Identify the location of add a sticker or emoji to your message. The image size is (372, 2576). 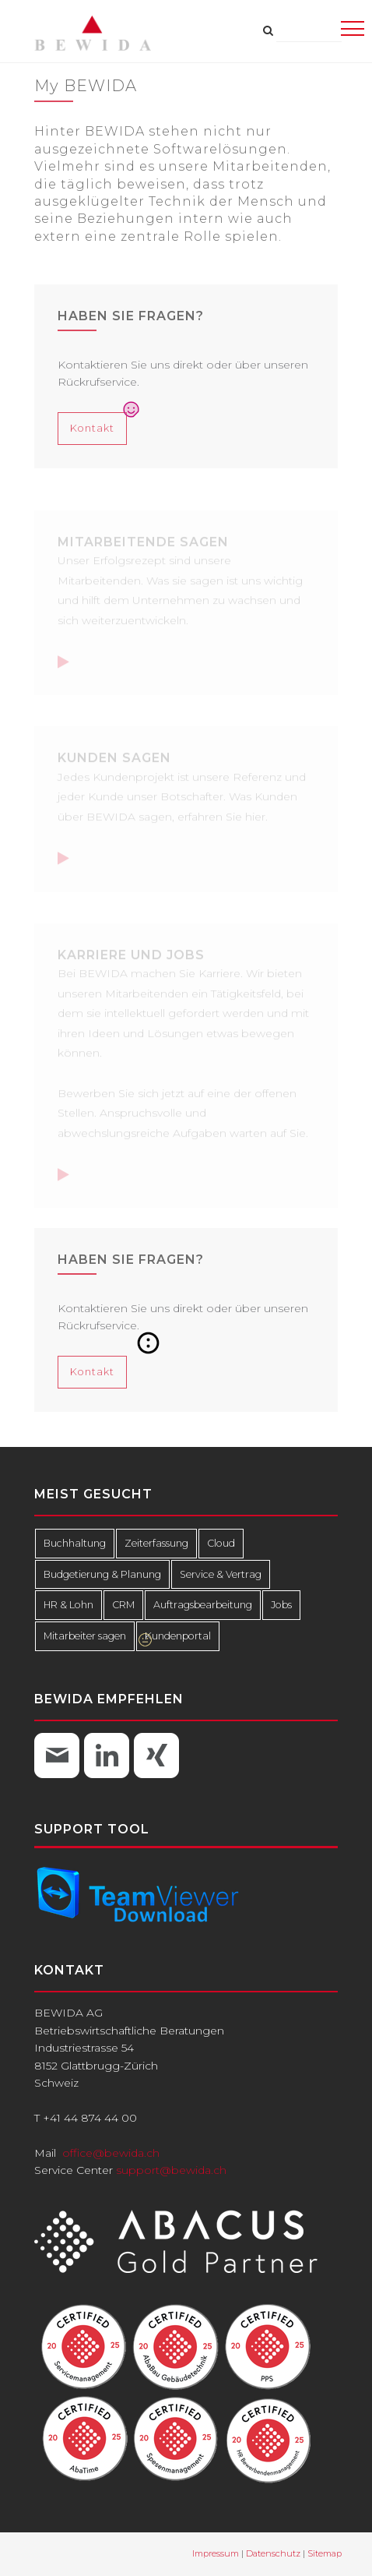
(131, 409).